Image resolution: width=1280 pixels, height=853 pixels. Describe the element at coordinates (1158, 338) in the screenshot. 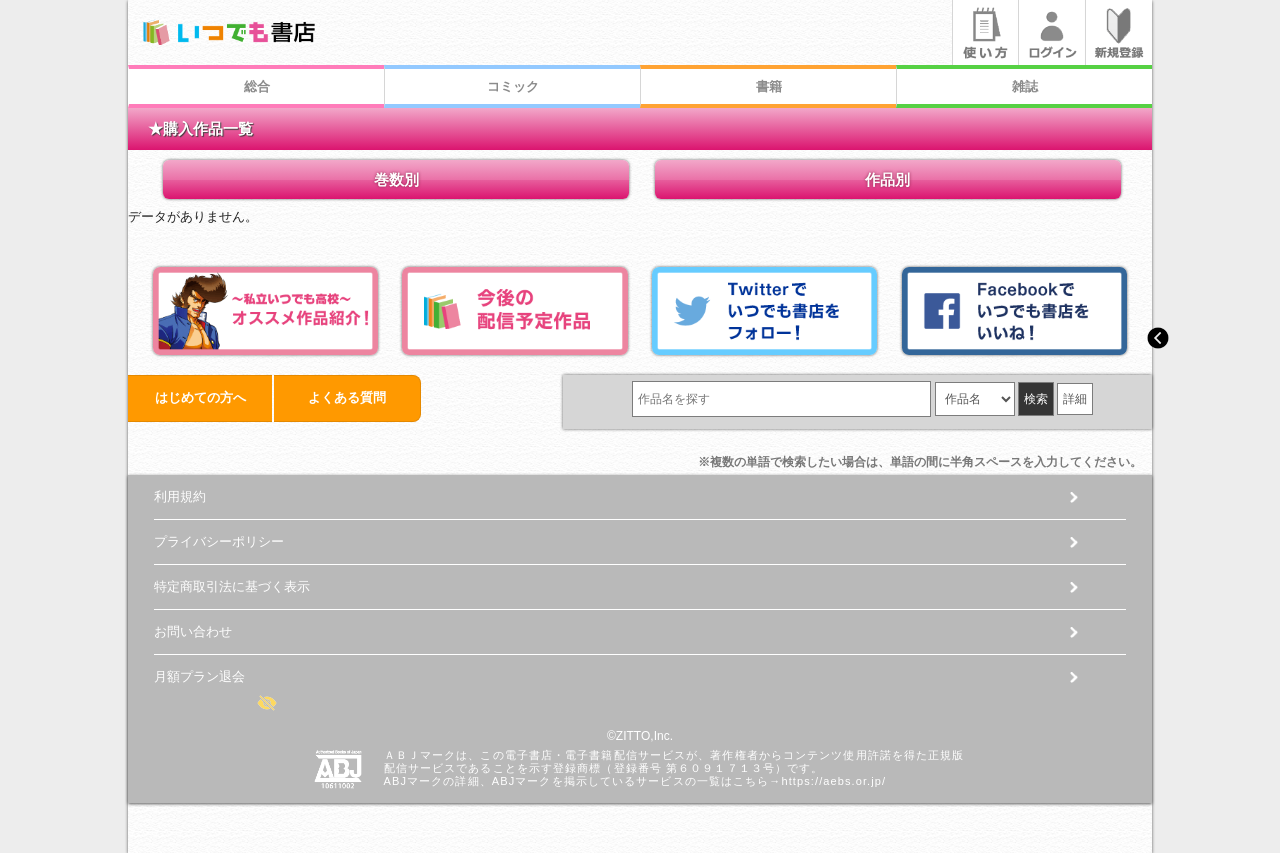

I see `go back to the previous screen` at that location.